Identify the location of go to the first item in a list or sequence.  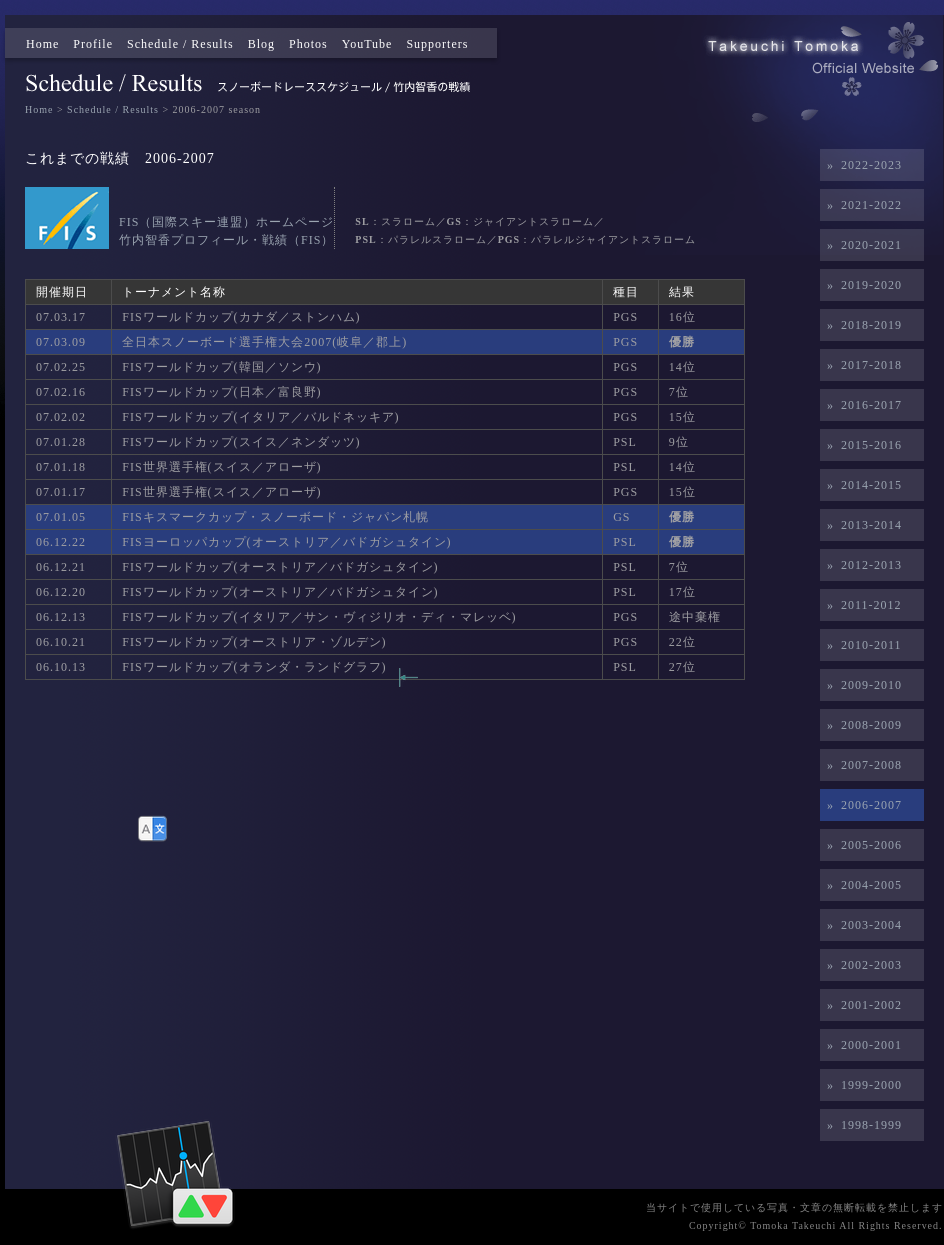
(408, 677).